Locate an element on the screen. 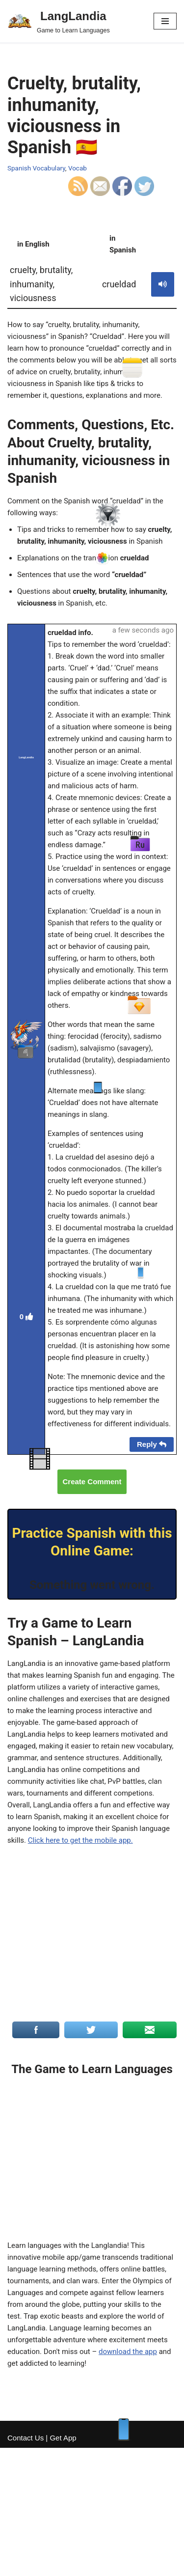 This screenshot has width=184, height=2576. iPhone 14 device icon is located at coordinates (124, 2430).